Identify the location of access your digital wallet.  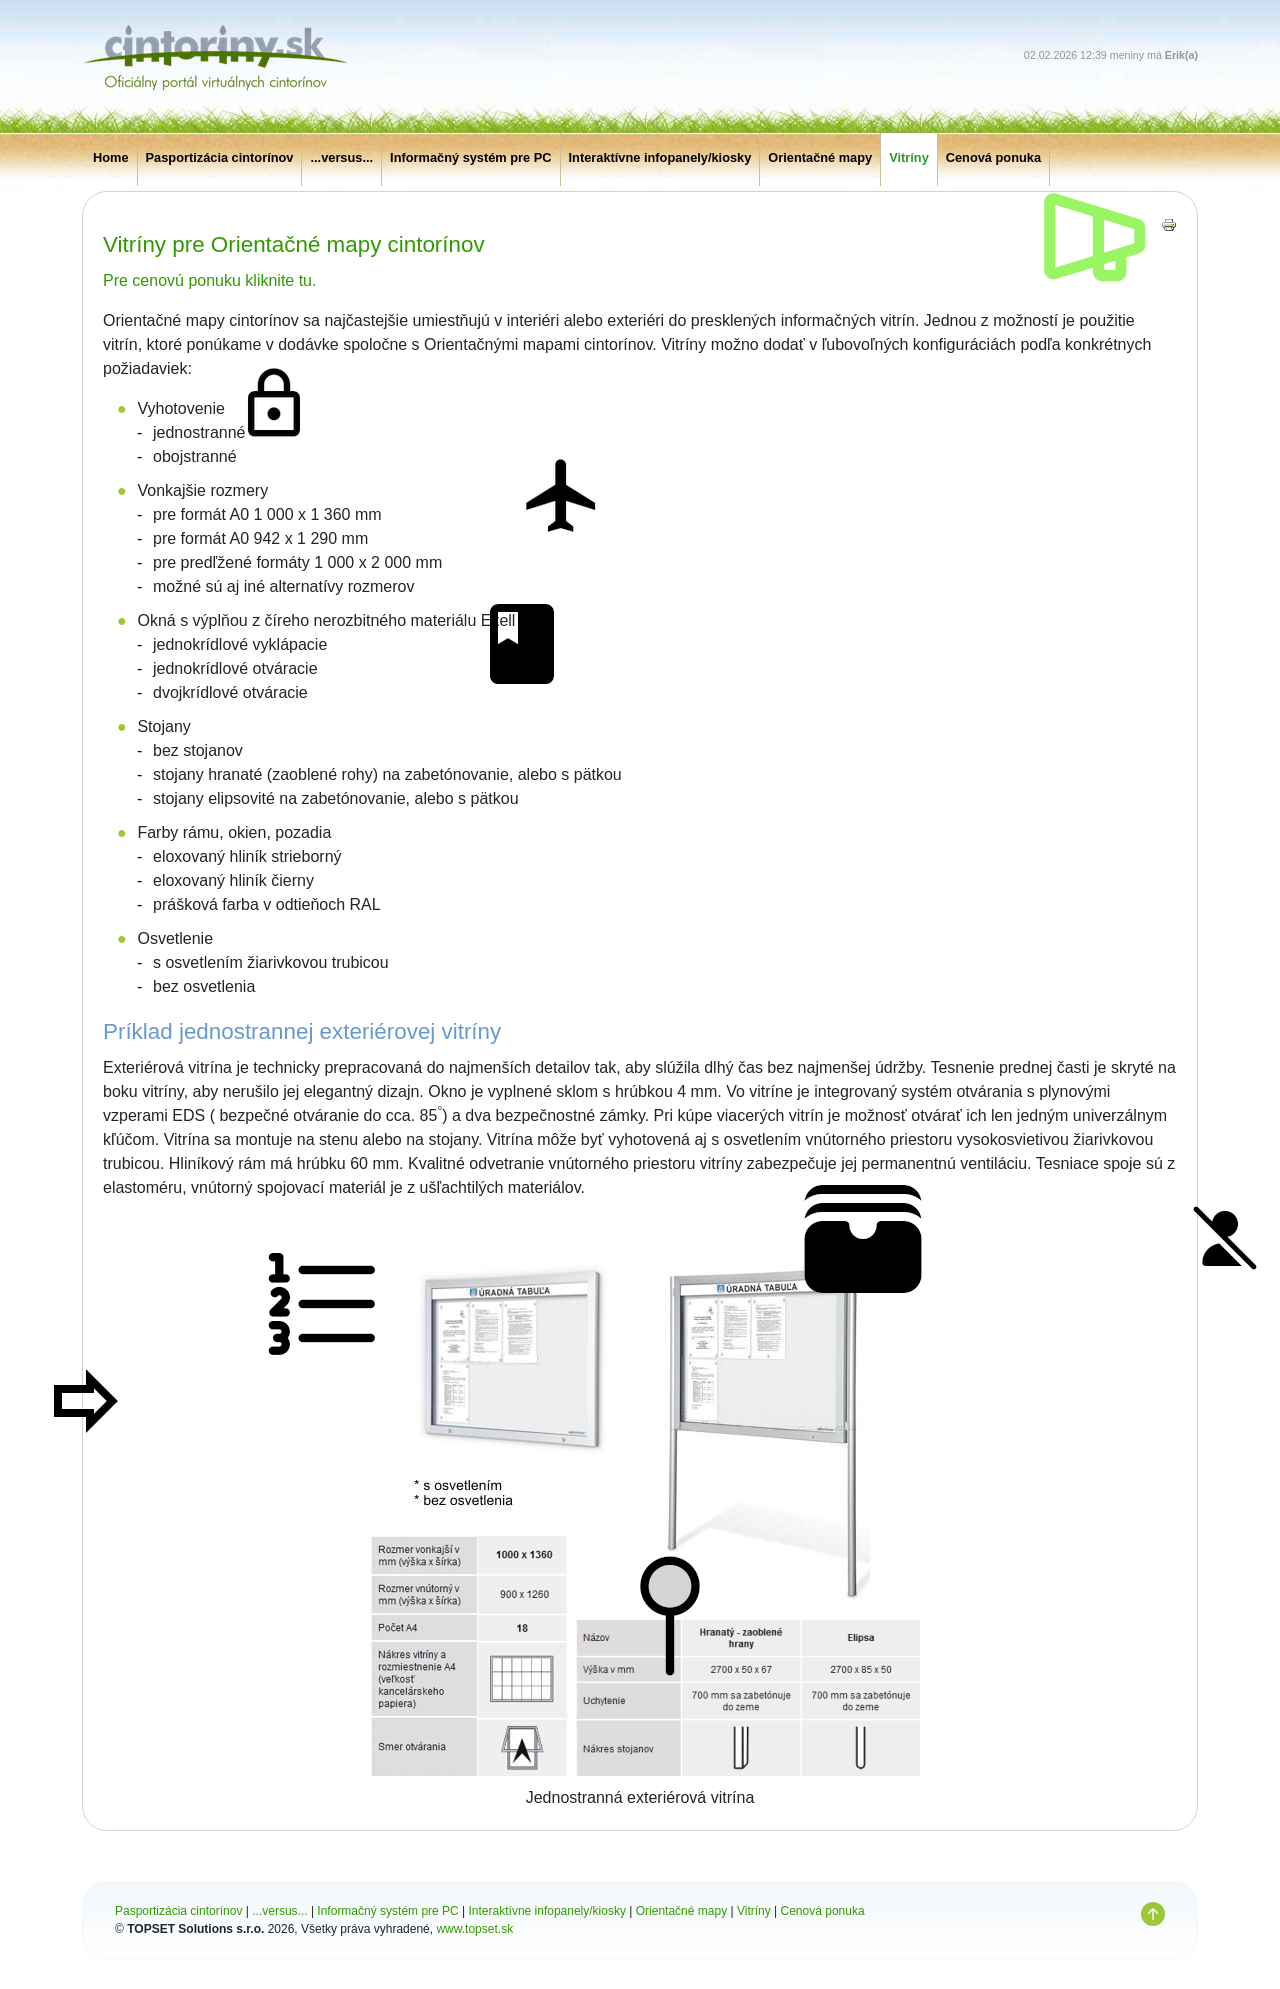
(863, 1239).